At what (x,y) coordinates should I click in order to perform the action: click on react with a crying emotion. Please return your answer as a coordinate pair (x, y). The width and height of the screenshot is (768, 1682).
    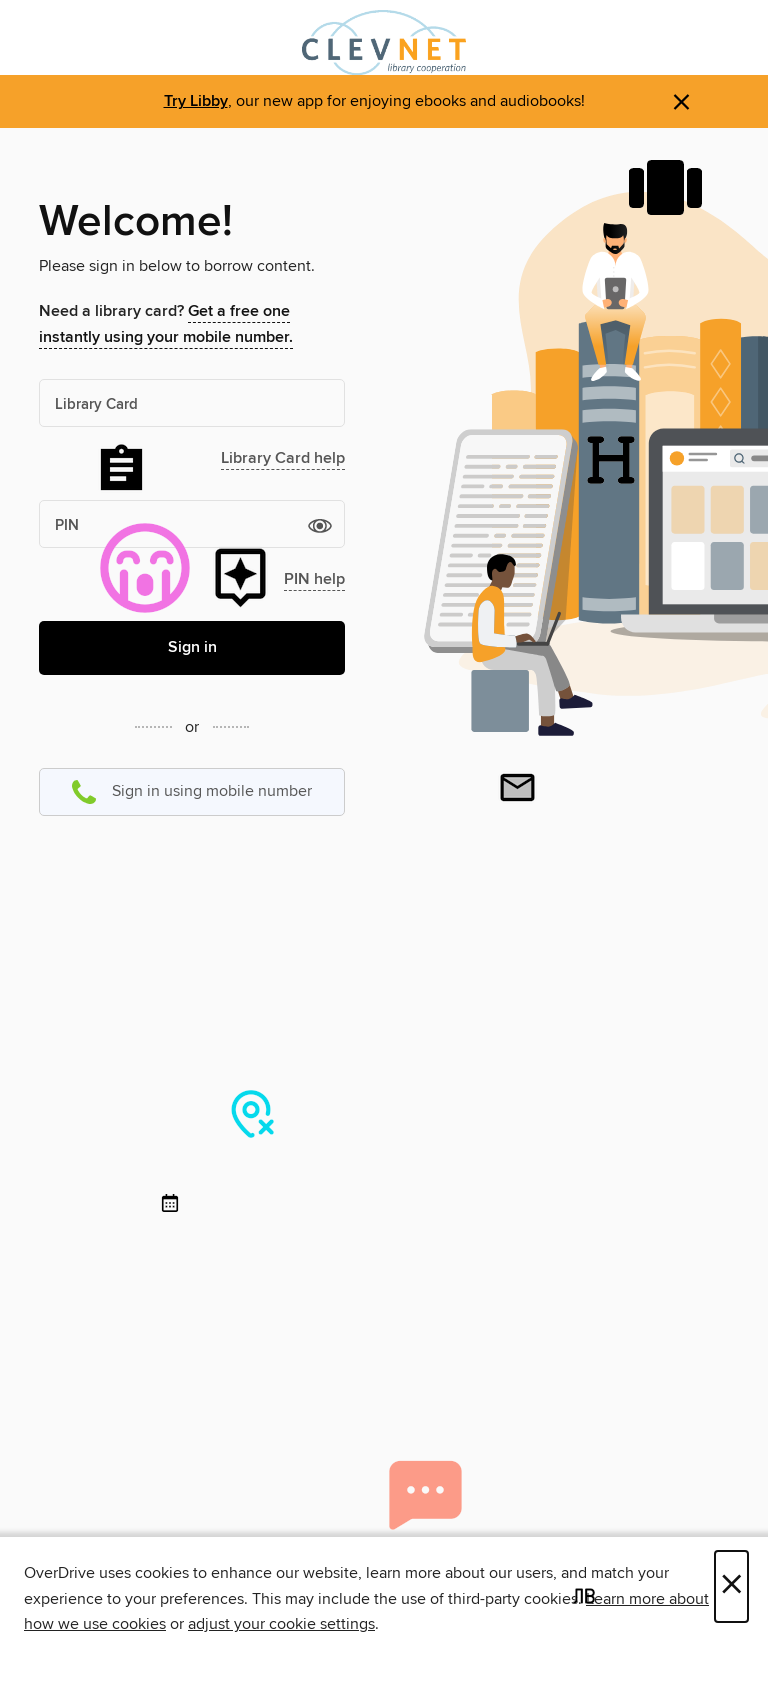
    Looking at the image, I should click on (145, 568).